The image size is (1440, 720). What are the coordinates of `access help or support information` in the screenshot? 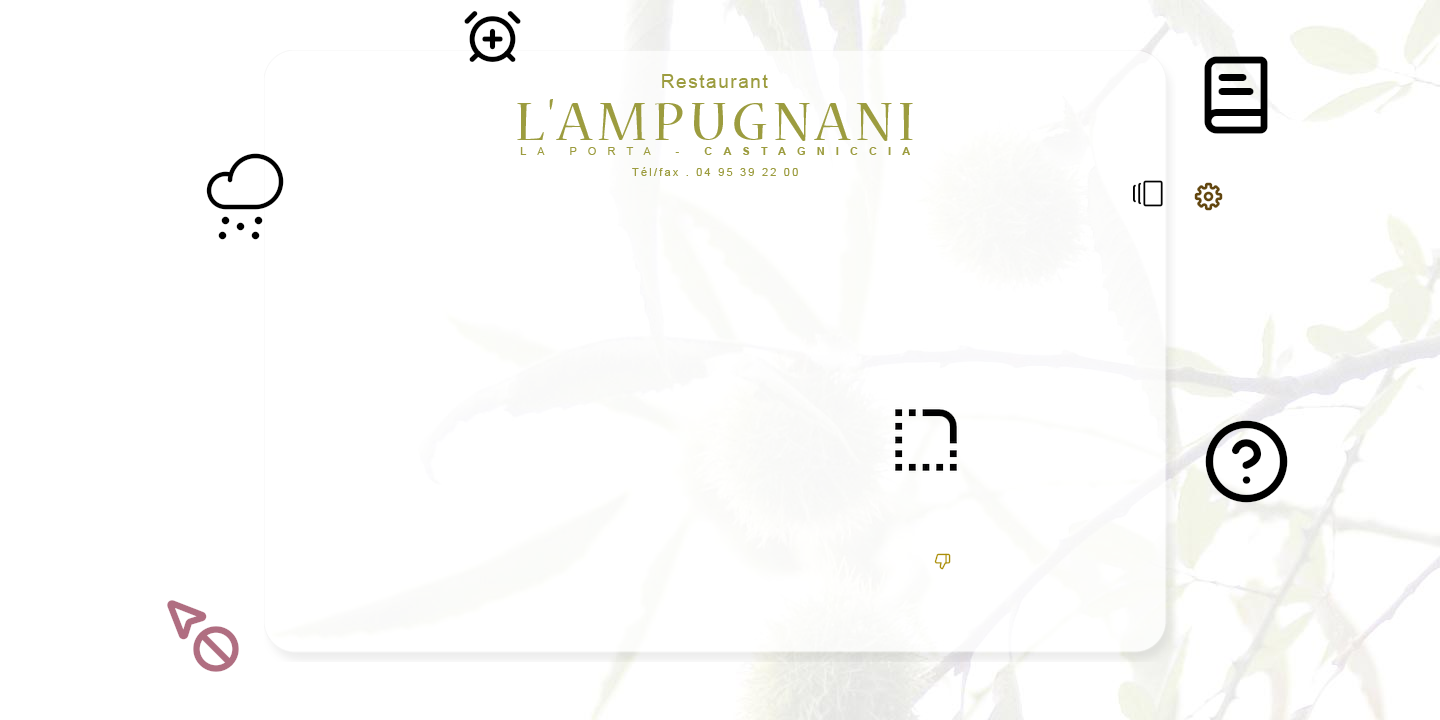 It's located at (1246, 461).